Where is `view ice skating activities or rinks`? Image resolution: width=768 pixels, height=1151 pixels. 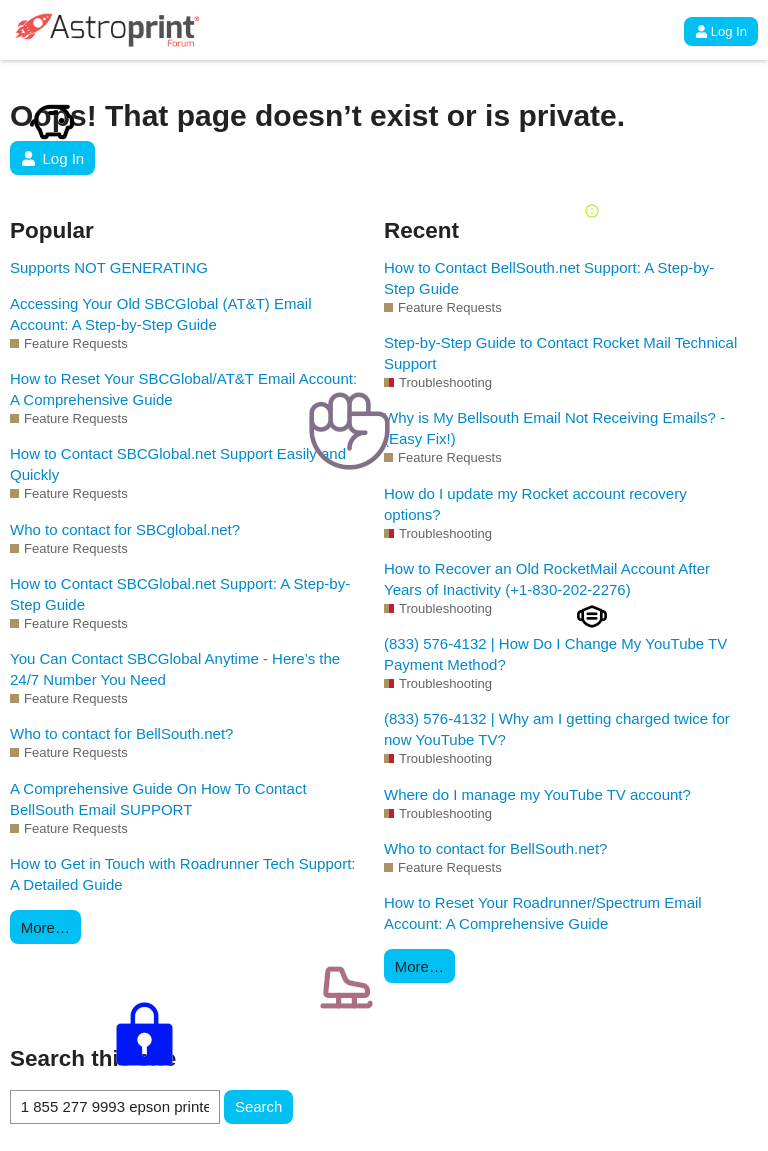 view ice skating activities or rinks is located at coordinates (346, 987).